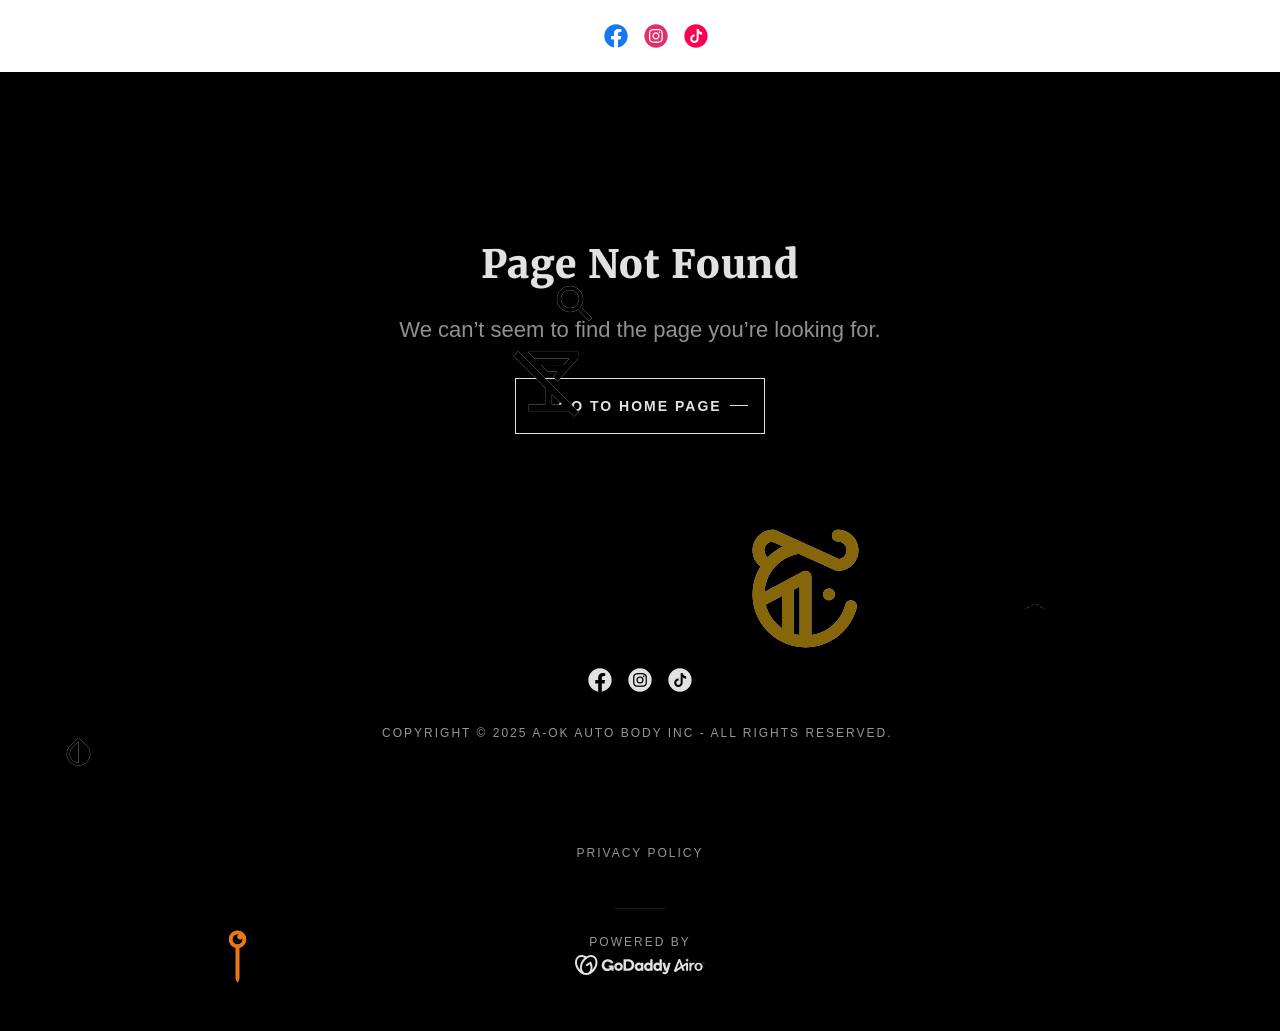 The image size is (1280, 1031). Describe the element at coordinates (575, 304) in the screenshot. I see `search for content or items` at that location.